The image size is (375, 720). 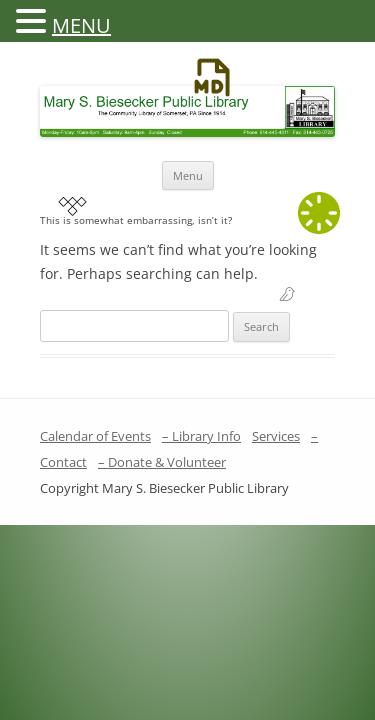 What do you see at coordinates (72, 205) in the screenshot?
I see `open tidal music streaming app` at bounding box center [72, 205].